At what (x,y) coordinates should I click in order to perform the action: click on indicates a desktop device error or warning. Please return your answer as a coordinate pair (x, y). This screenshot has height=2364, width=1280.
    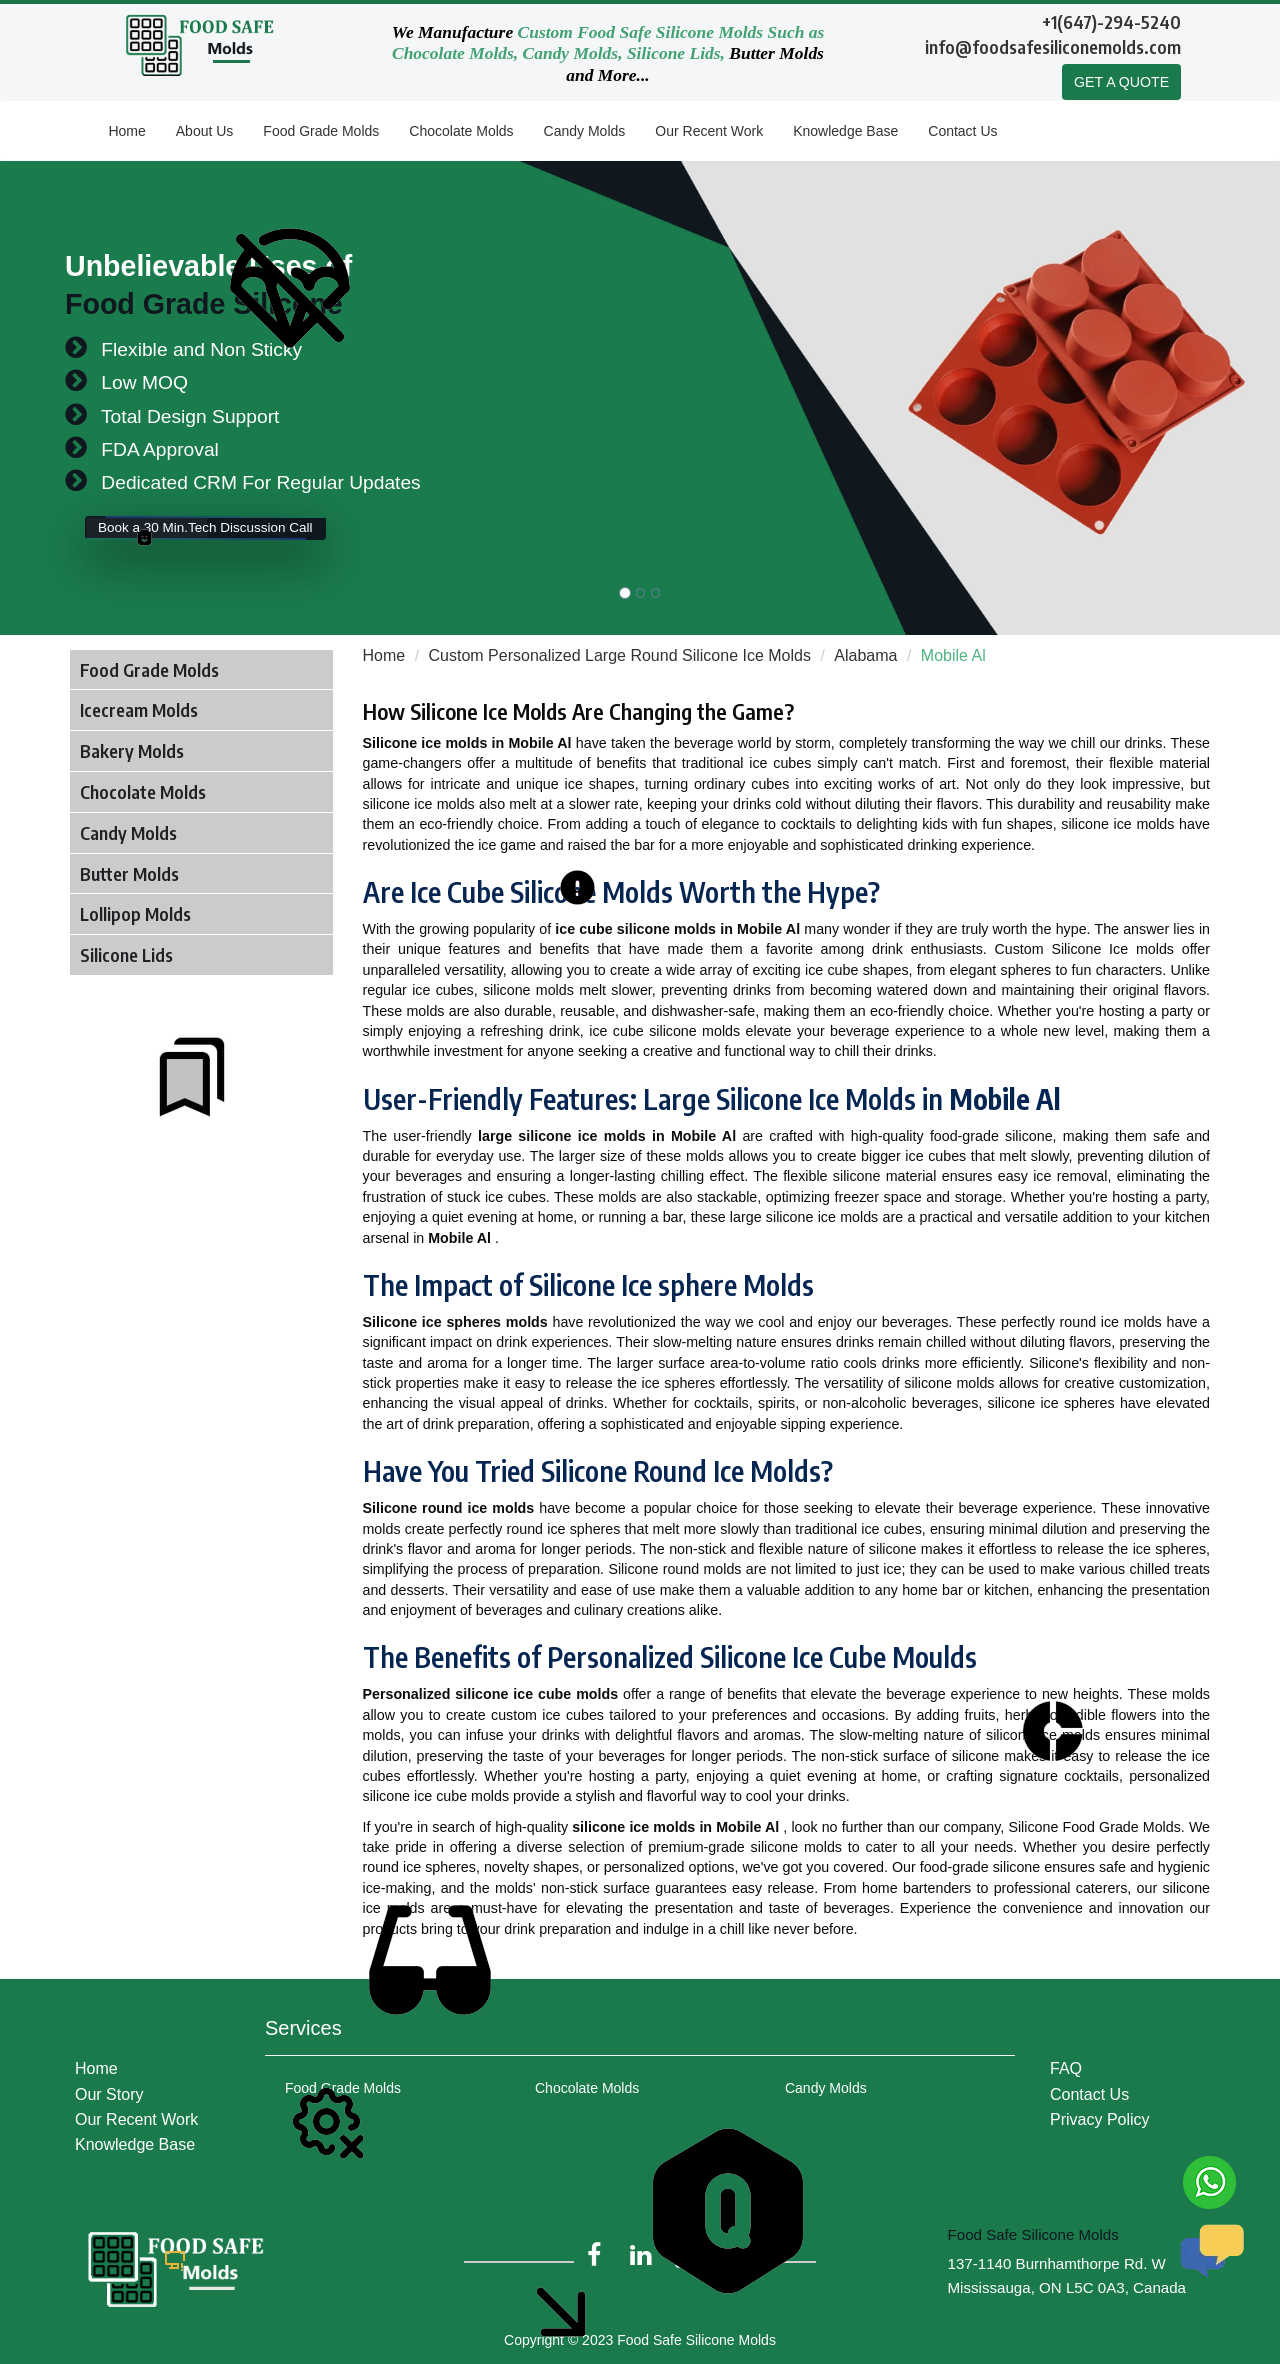
    Looking at the image, I should click on (175, 2260).